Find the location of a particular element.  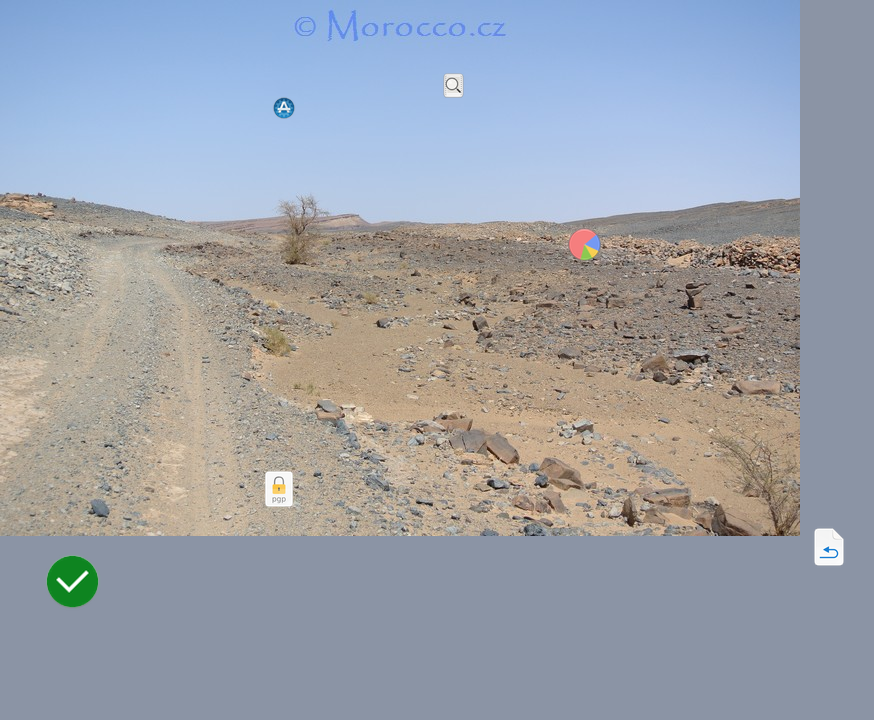

revert document to previous version is located at coordinates (829, 547).